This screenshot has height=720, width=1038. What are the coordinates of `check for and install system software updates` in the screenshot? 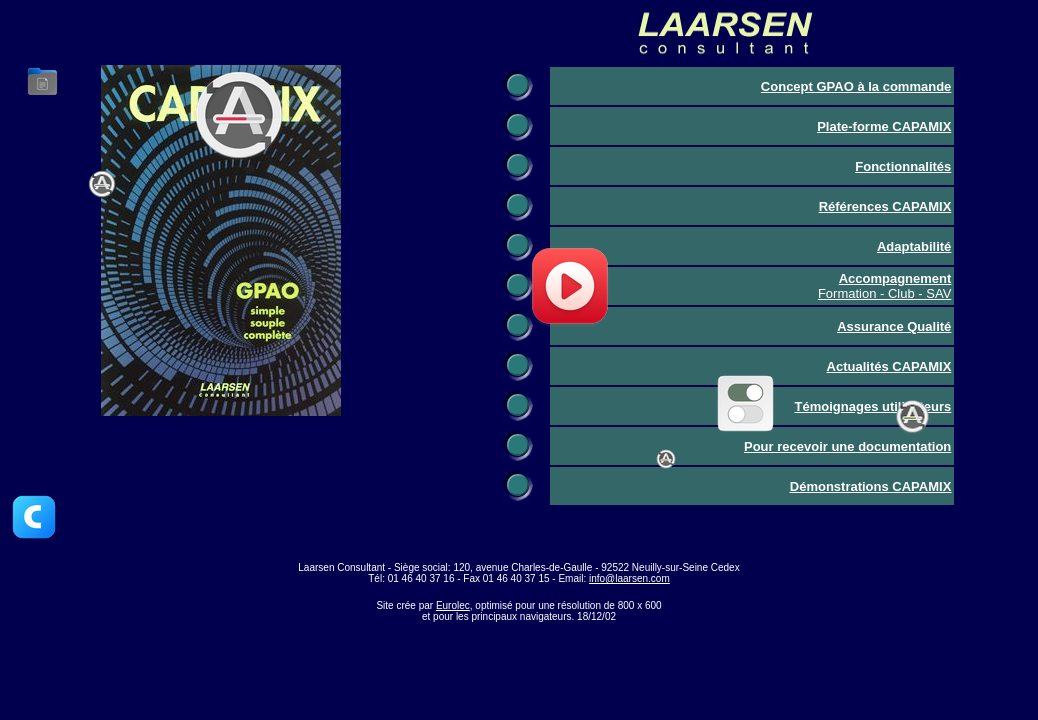 It's located at (239, 115).